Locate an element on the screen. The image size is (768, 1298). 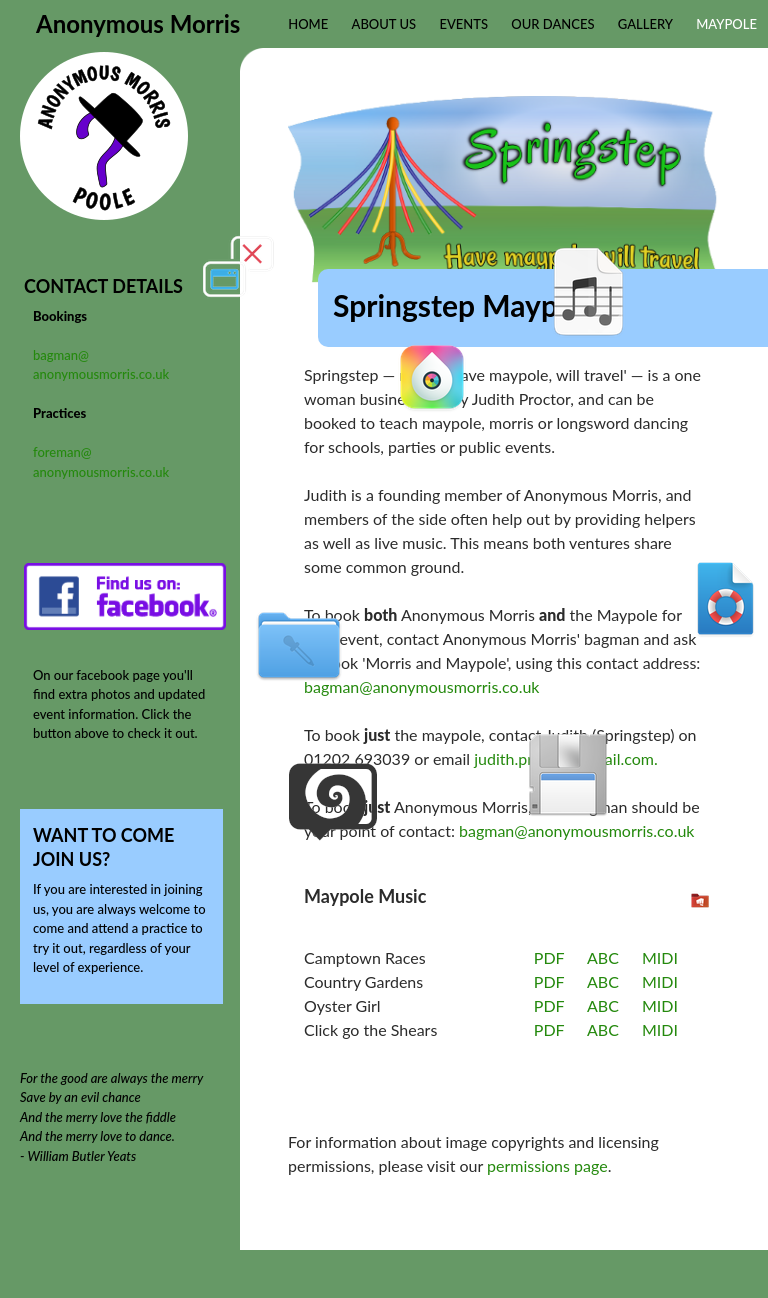
close or shut down display is located at coordinates (238, 266).